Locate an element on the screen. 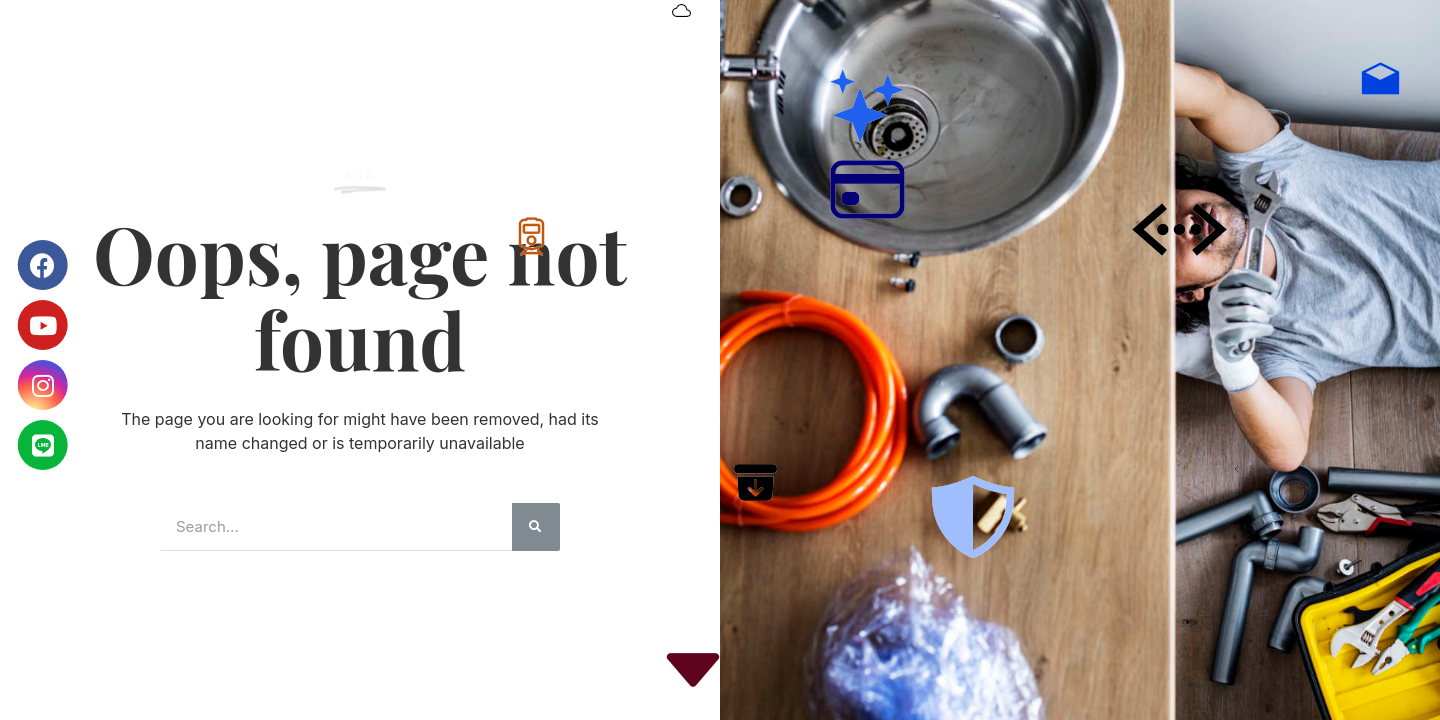 The width and height of the screenshot is (1440, 720). view train schedules or routes is located at coordinates (531, 236).